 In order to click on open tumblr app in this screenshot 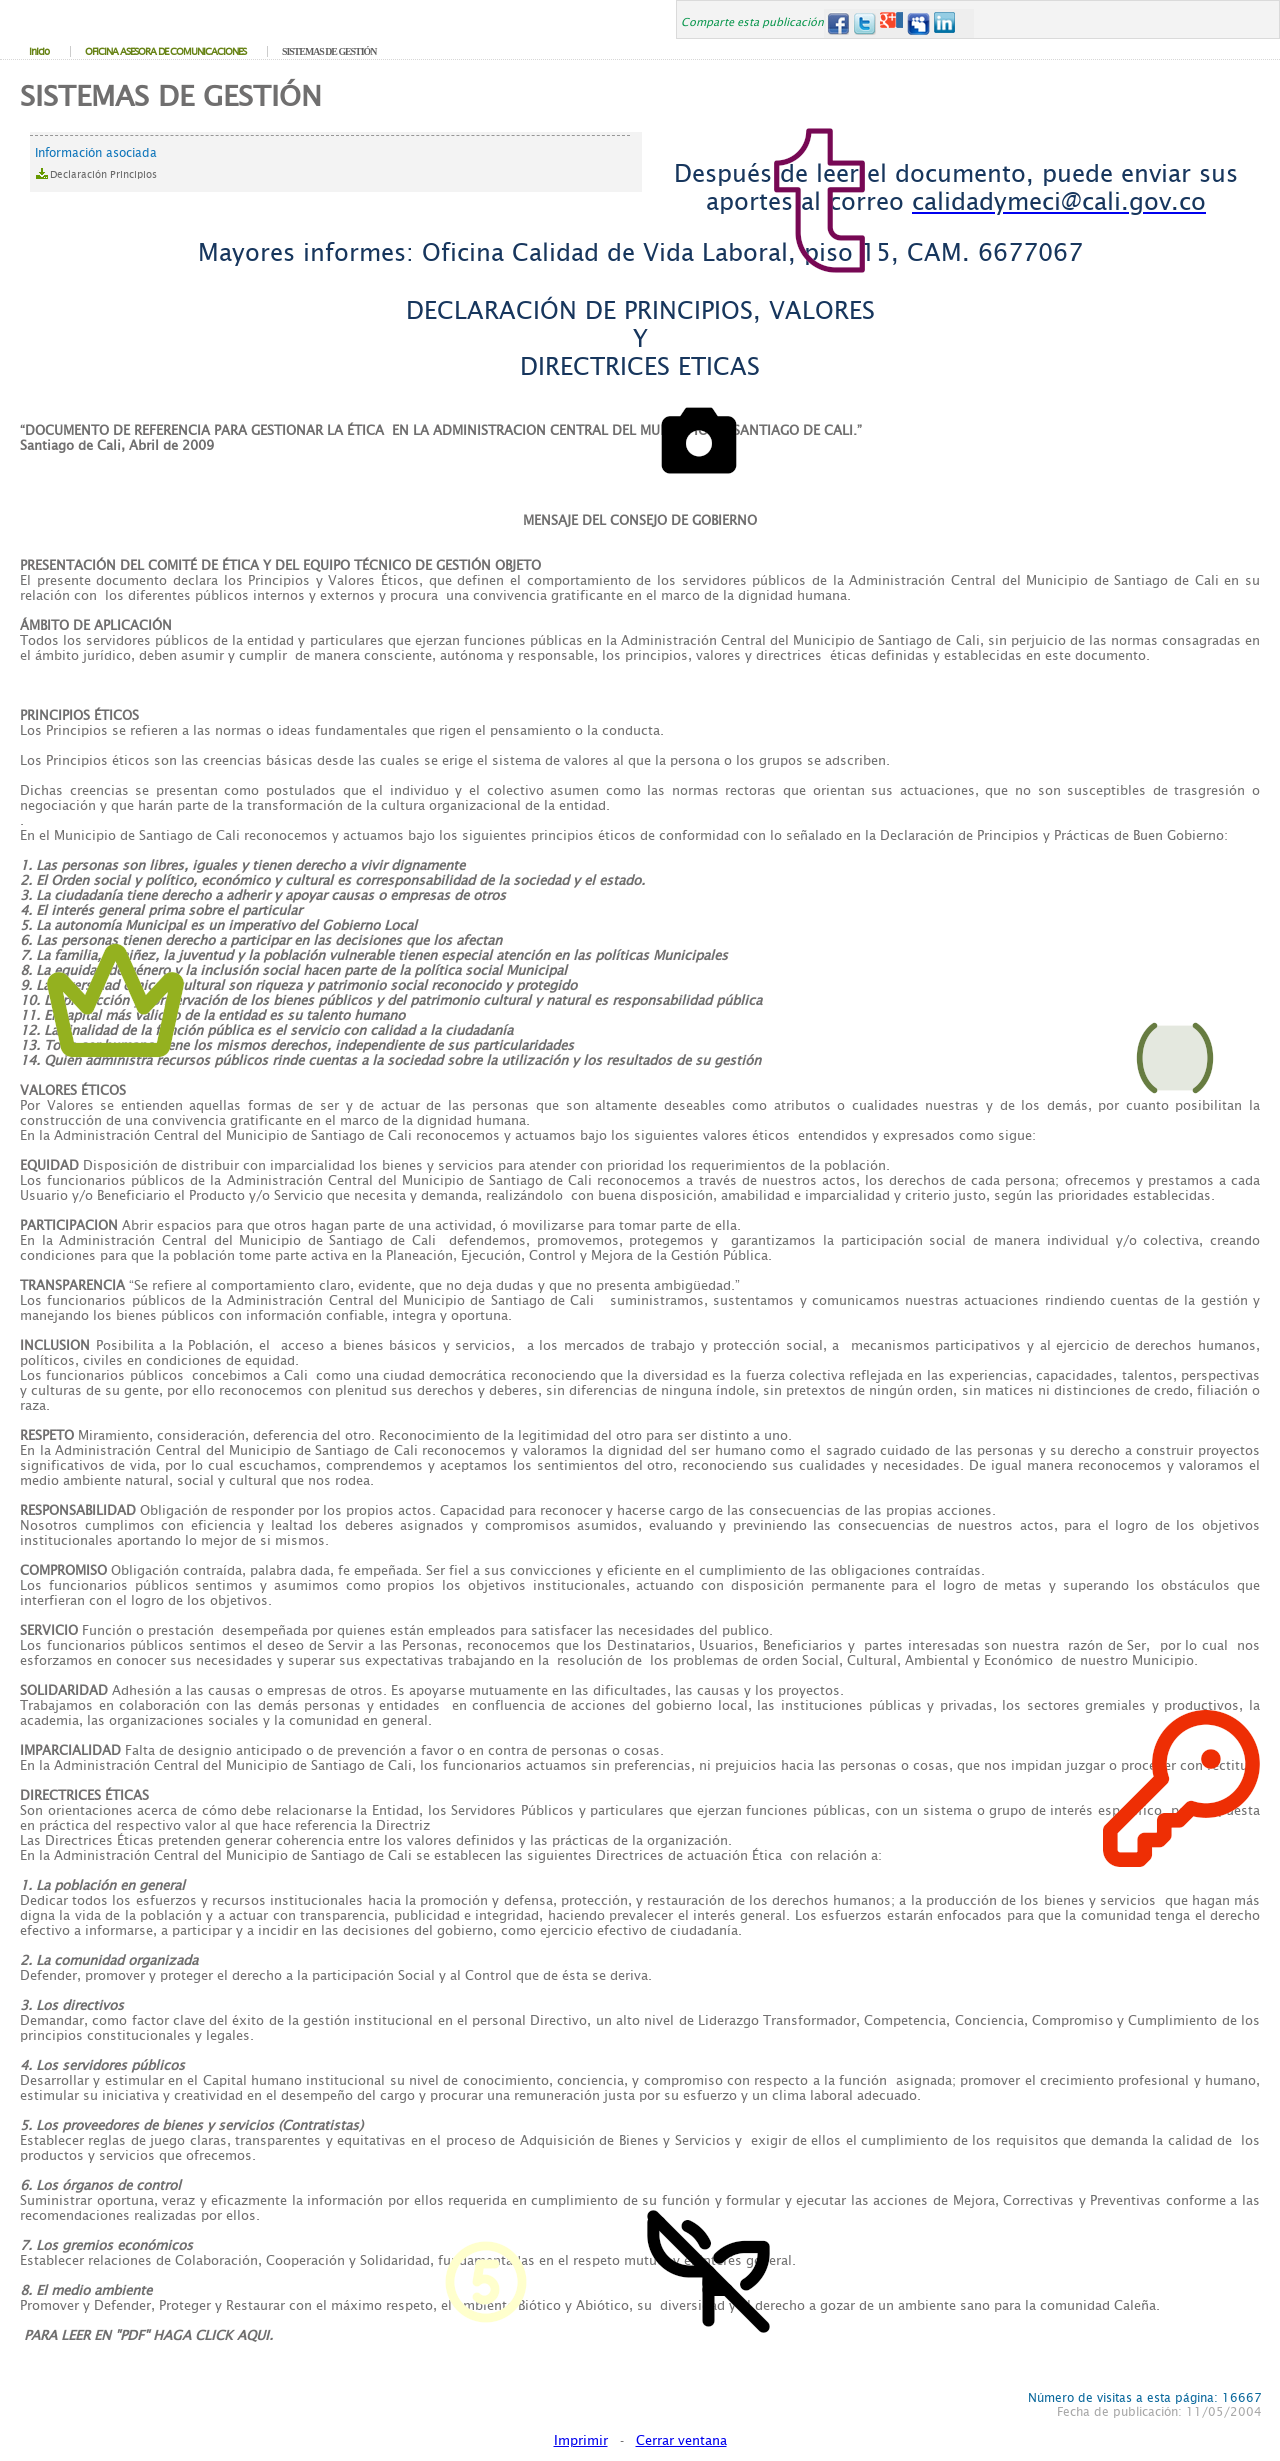, I will do `click(819, 200)`.